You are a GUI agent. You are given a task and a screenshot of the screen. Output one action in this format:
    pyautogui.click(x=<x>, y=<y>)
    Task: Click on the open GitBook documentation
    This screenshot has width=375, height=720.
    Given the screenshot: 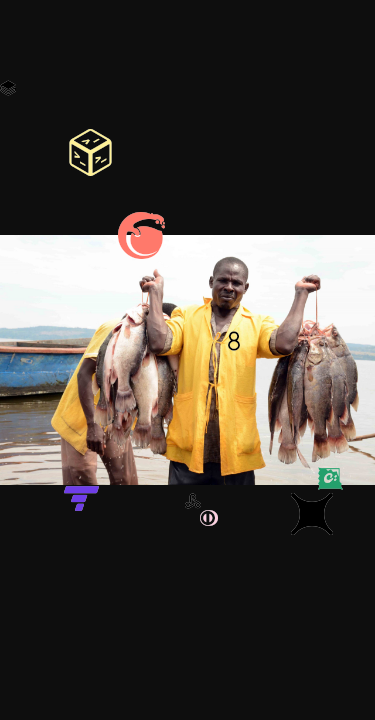 What is the action you would take?
    pyautogui.click(x=8, y=88)
    